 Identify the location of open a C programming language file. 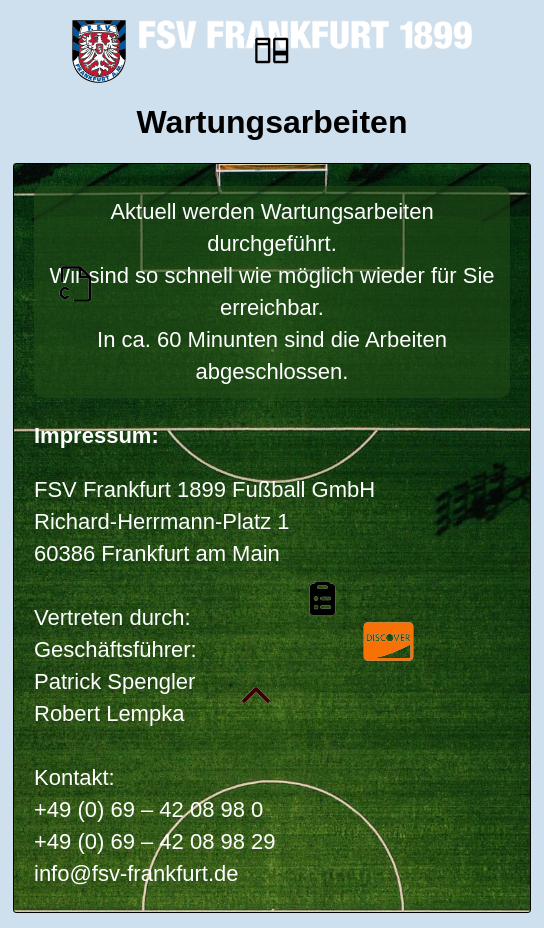
(76, 284).